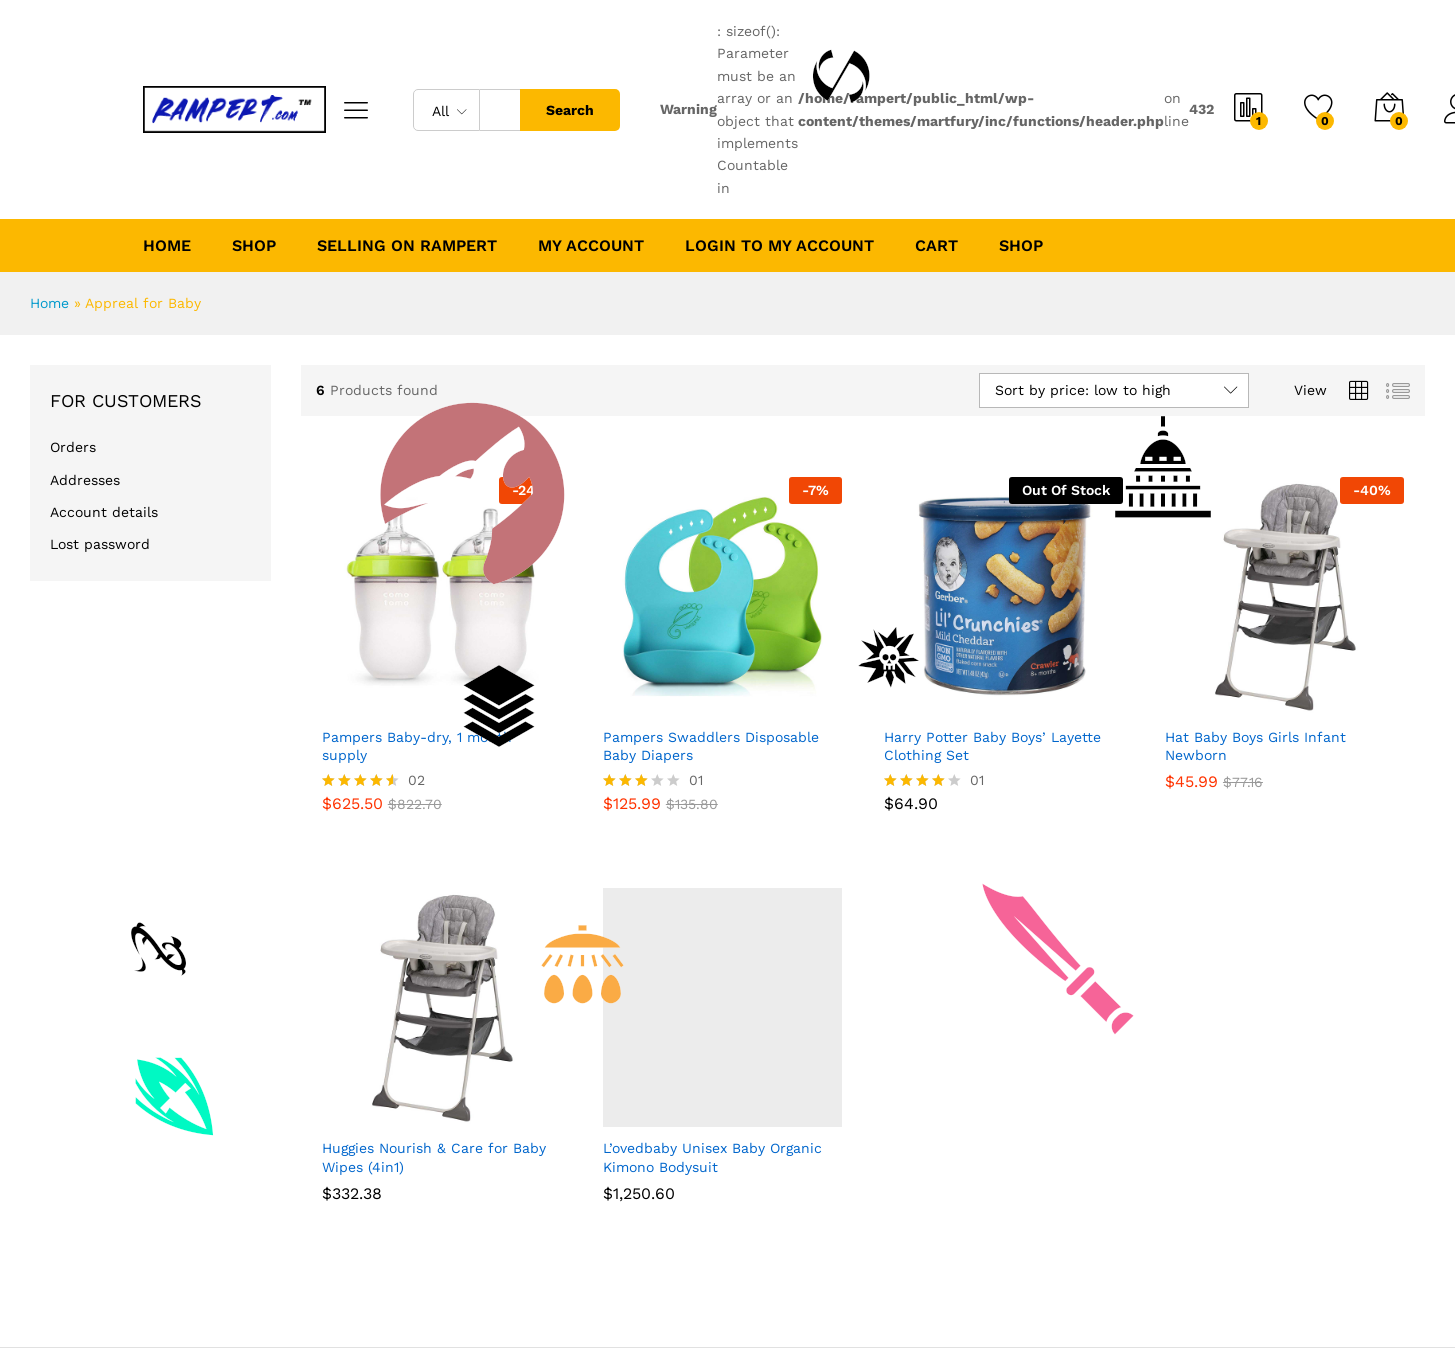  Describe the element at coordinates (841, 75) in the screenshot. I see `loading or processing in progress` at that location.